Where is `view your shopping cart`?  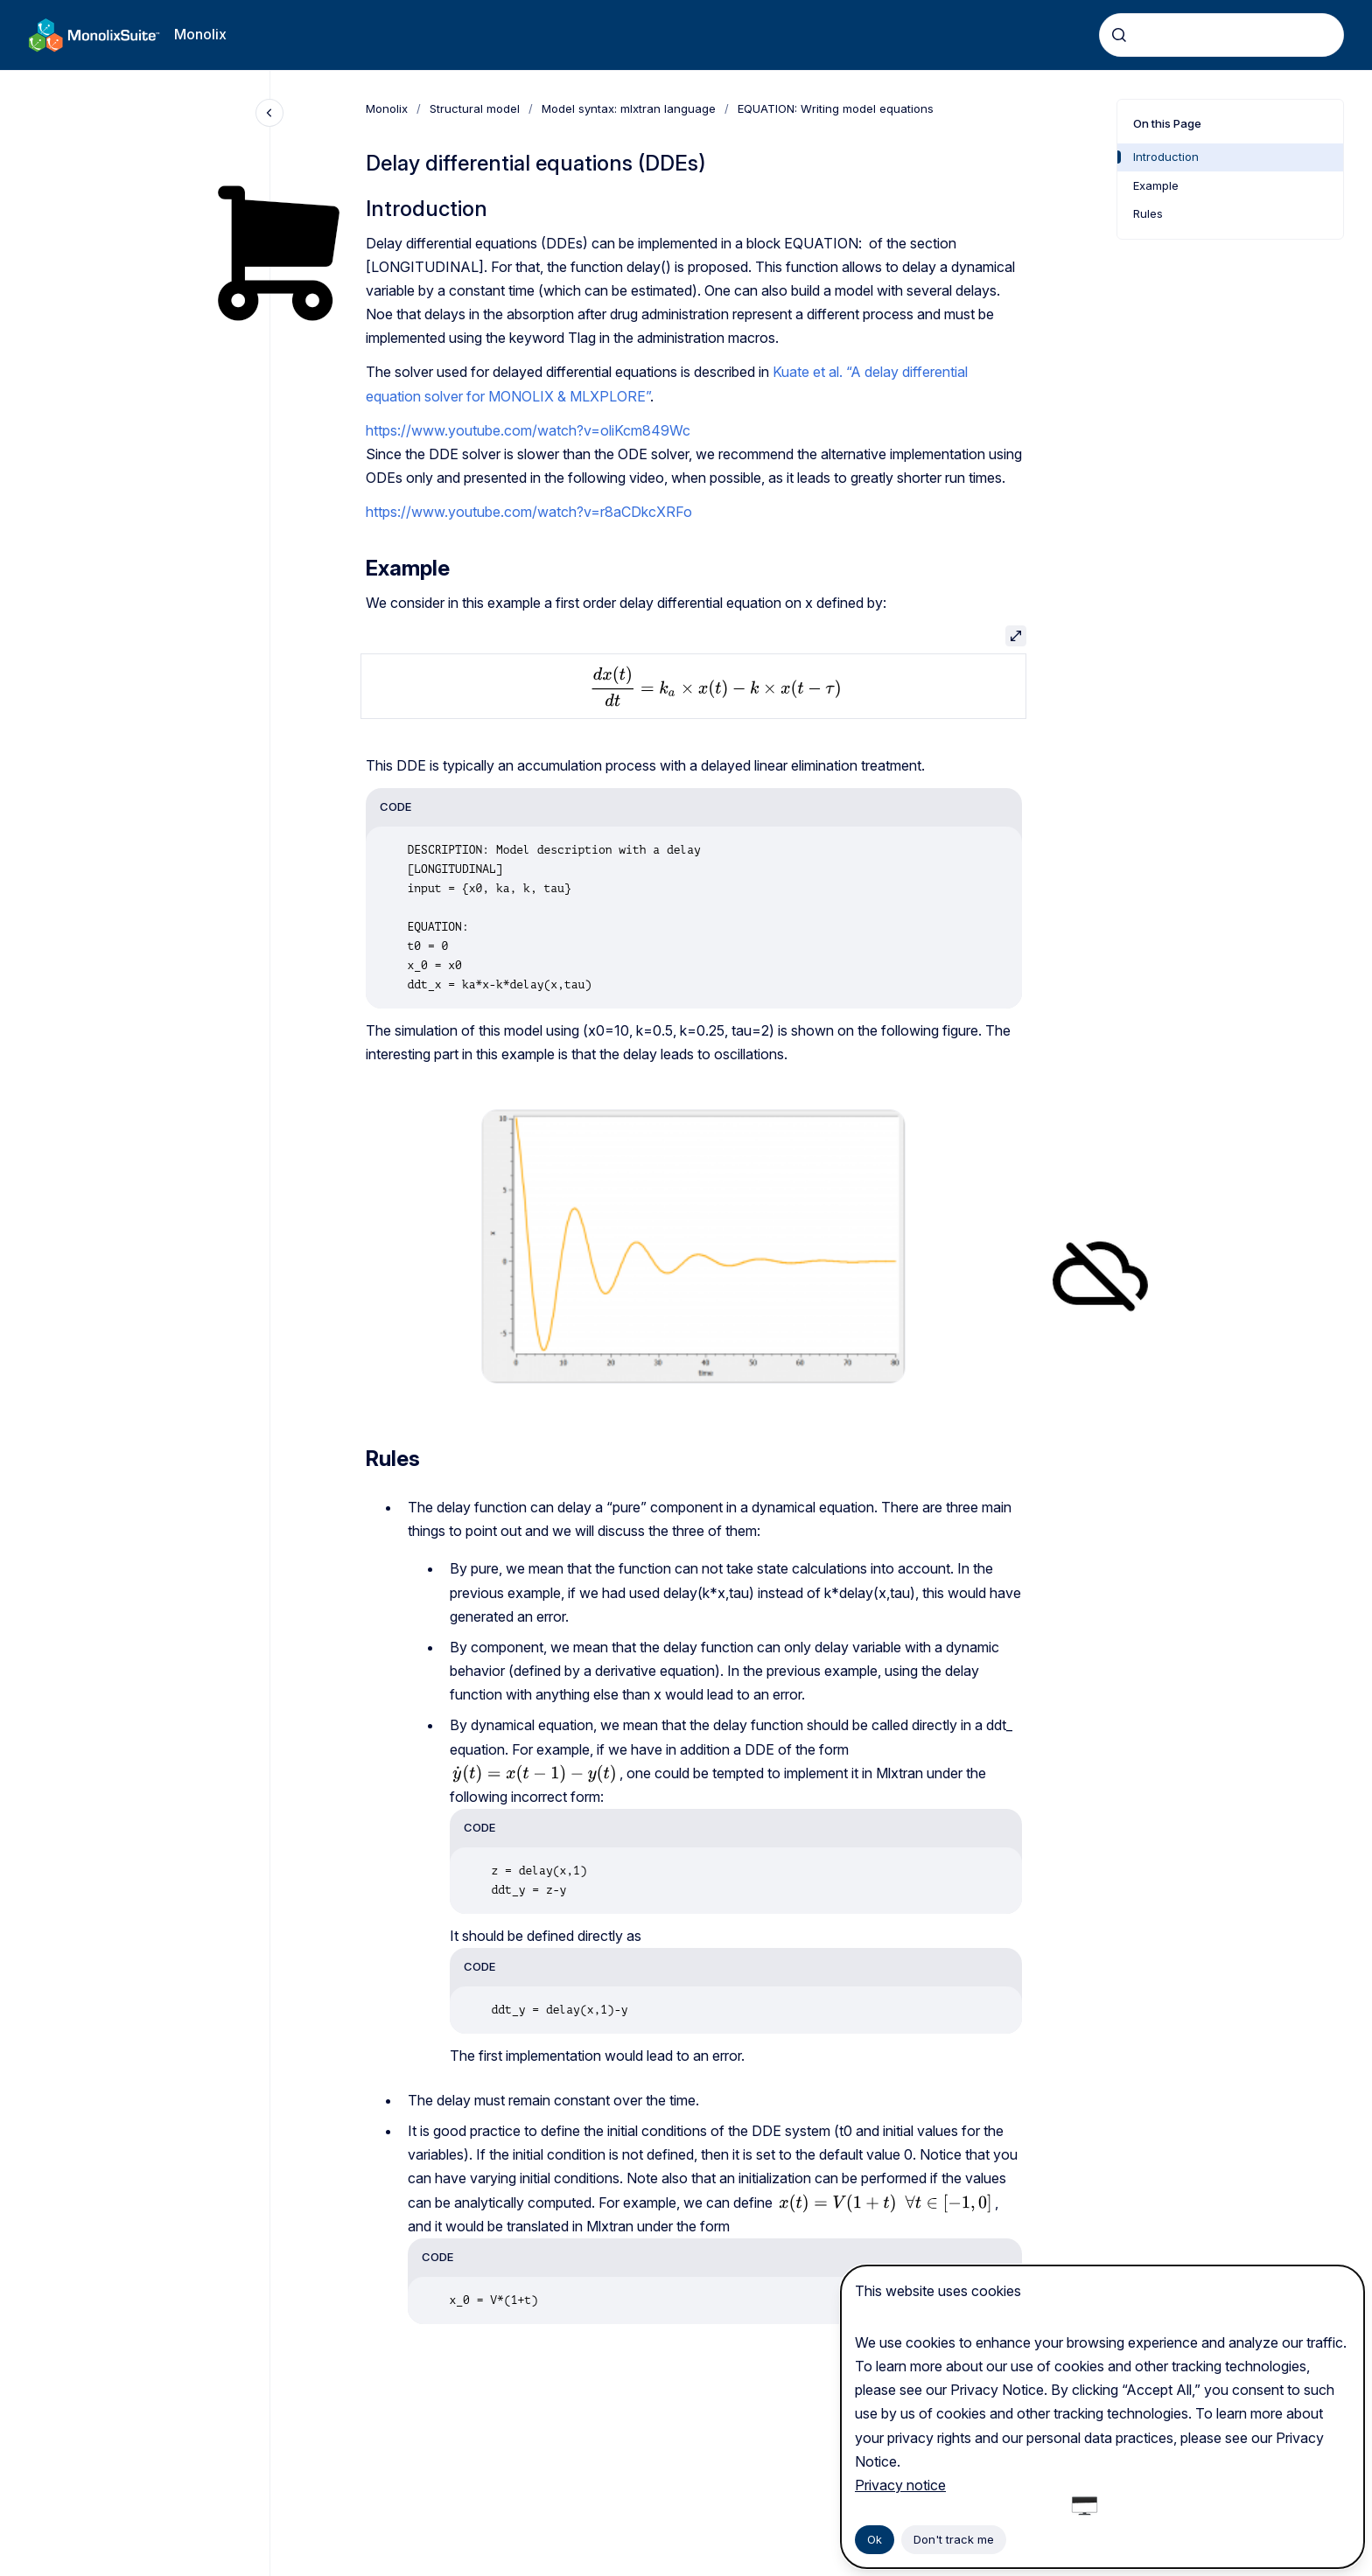
view your shopping cart is located at coordinates (278, 253).